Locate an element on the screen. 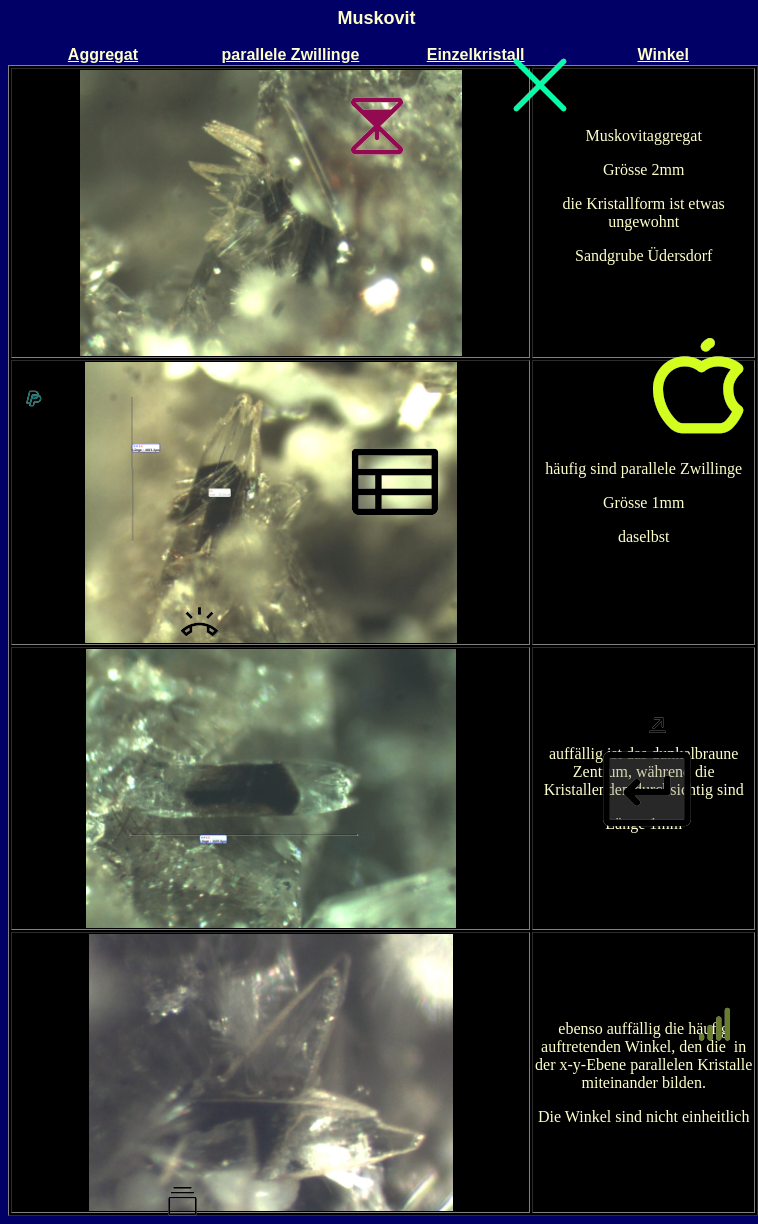 This screenshot has width=758, height=1224. view data in table format is located at coordinates (395, 482).